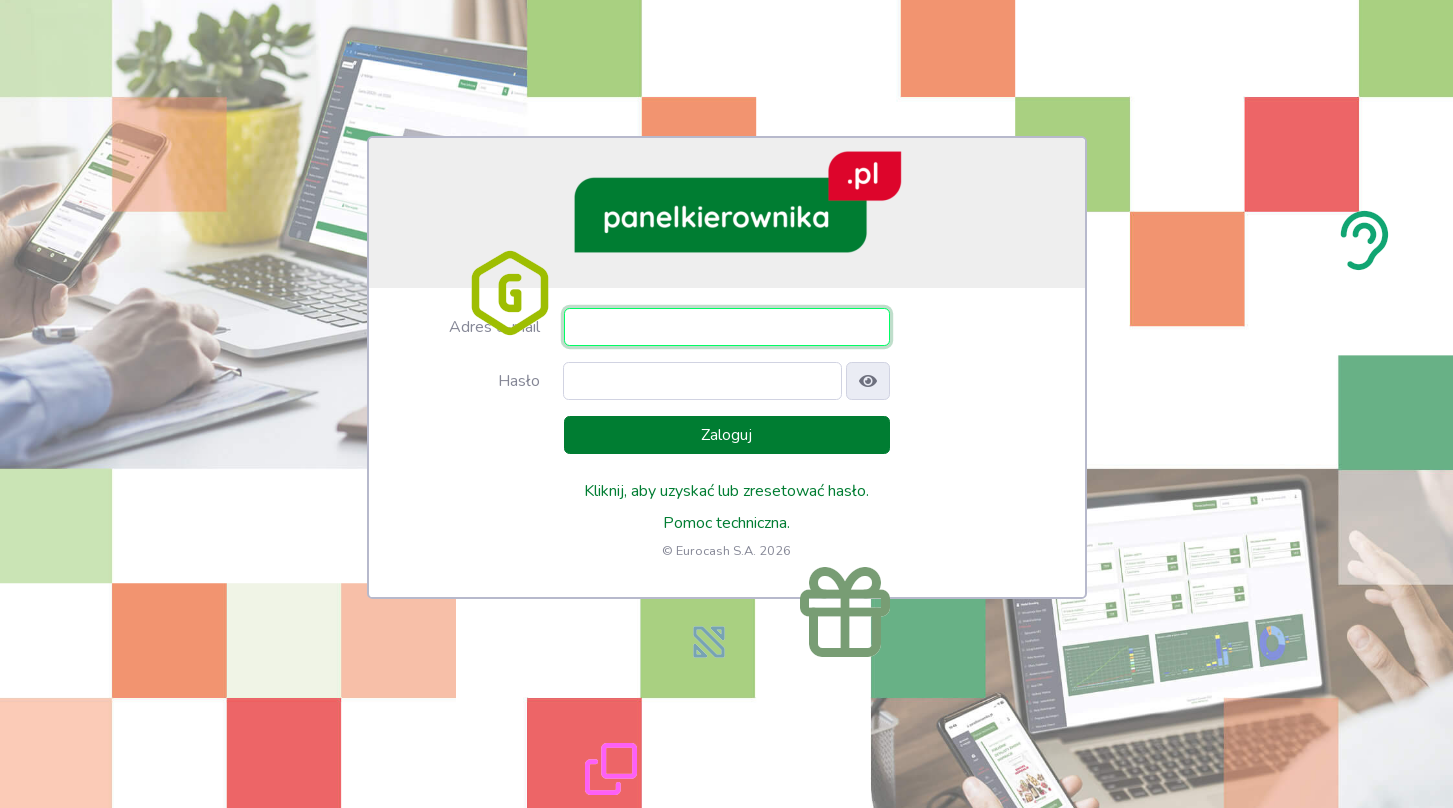  What do you see at coordinates (510, 293) in the screenshot?
I see `indicates a "G" rating or classification` at bounding box center [510, 293].